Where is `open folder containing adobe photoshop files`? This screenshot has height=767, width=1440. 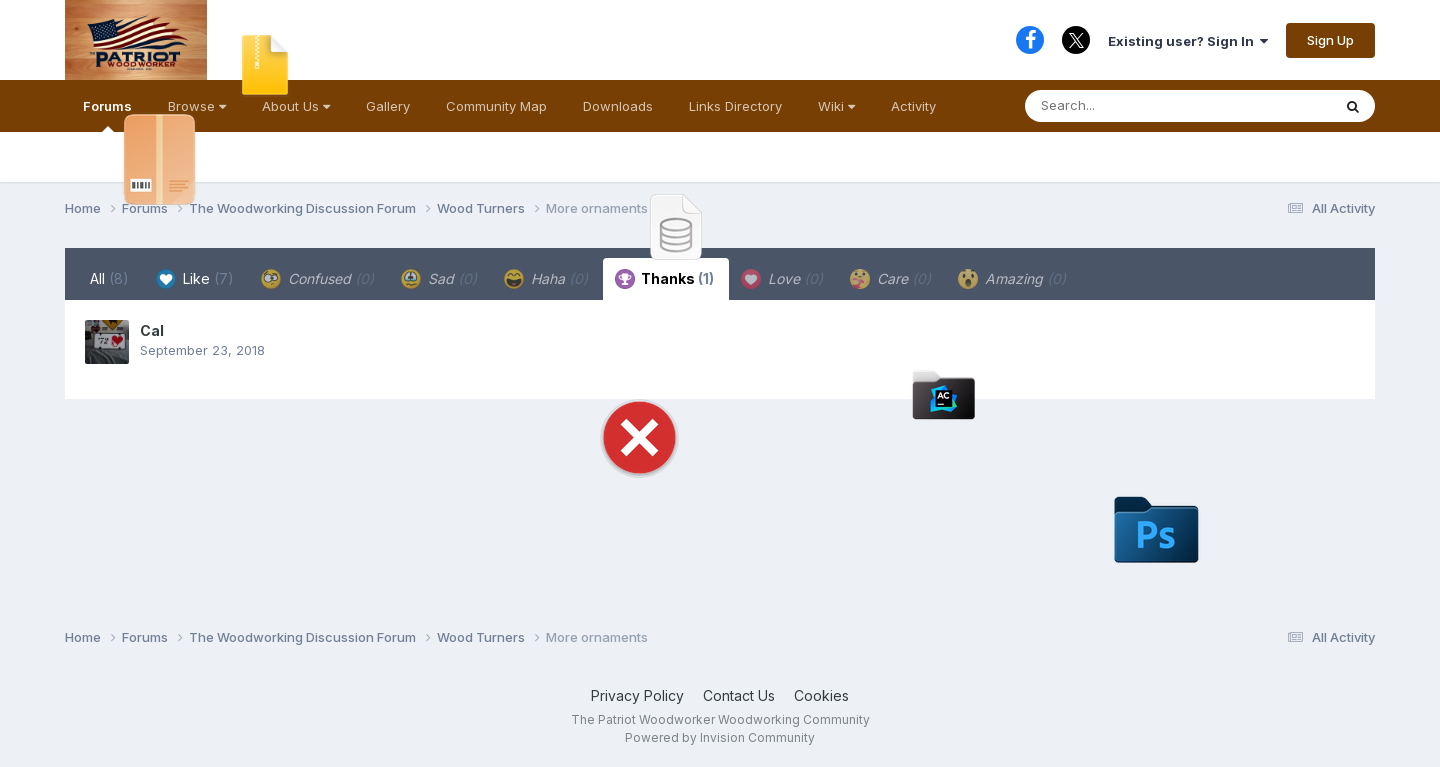
open folder containing adobe photoshop files is located at coordinates (1156, 532).